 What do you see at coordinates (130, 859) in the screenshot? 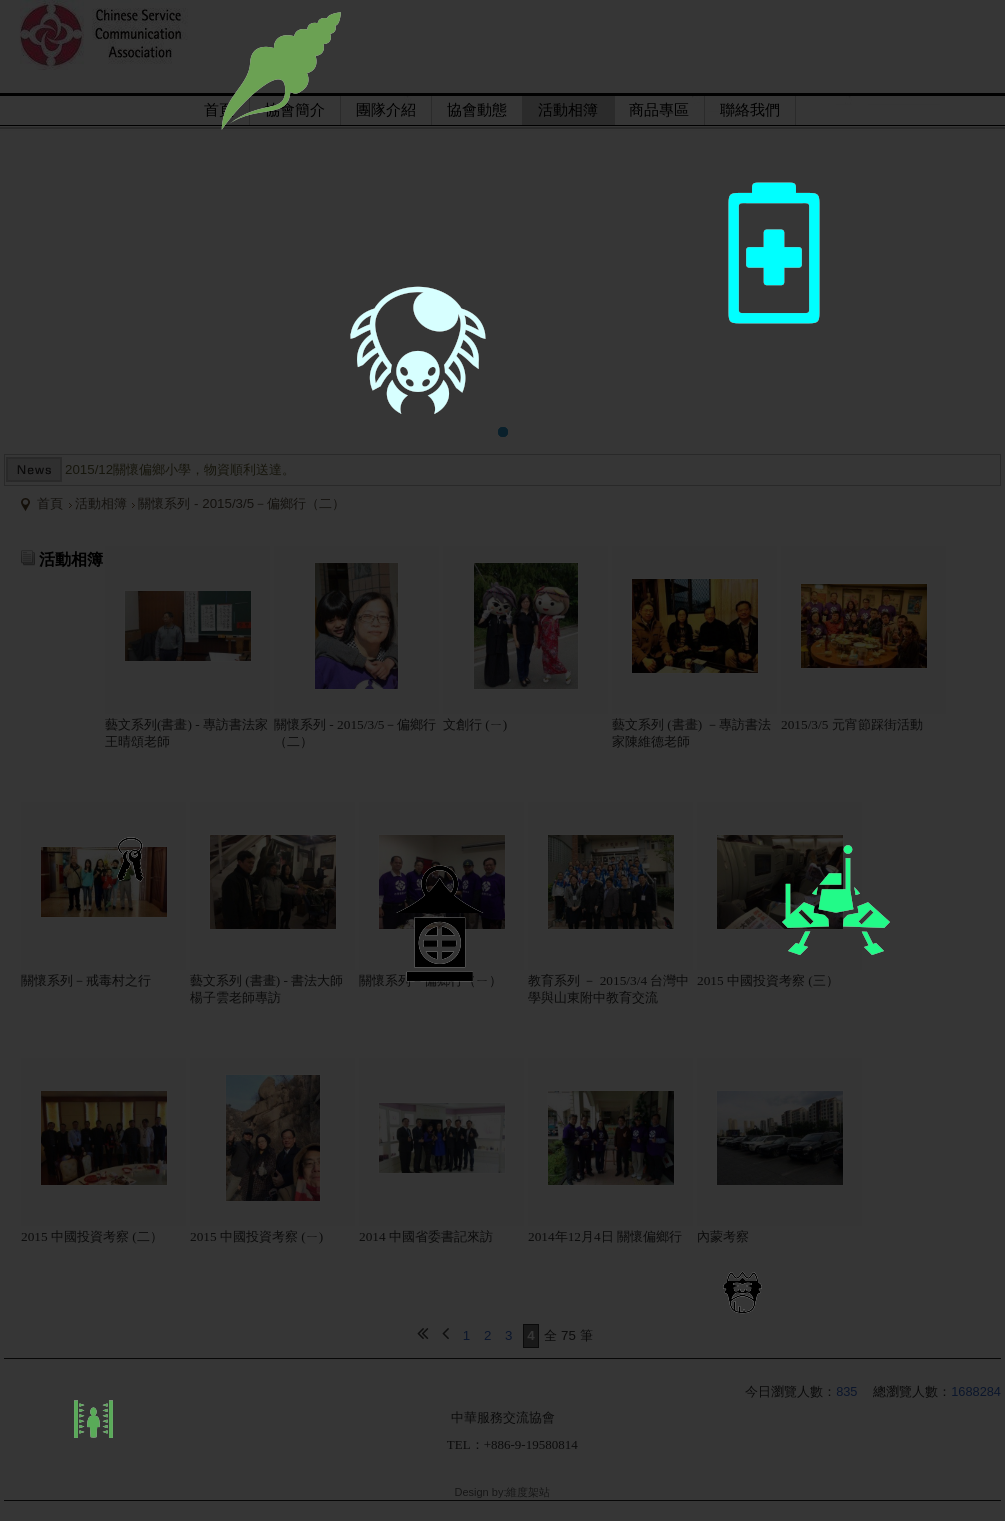
I see `access property or home management settings` at bounding box center [130, 859].